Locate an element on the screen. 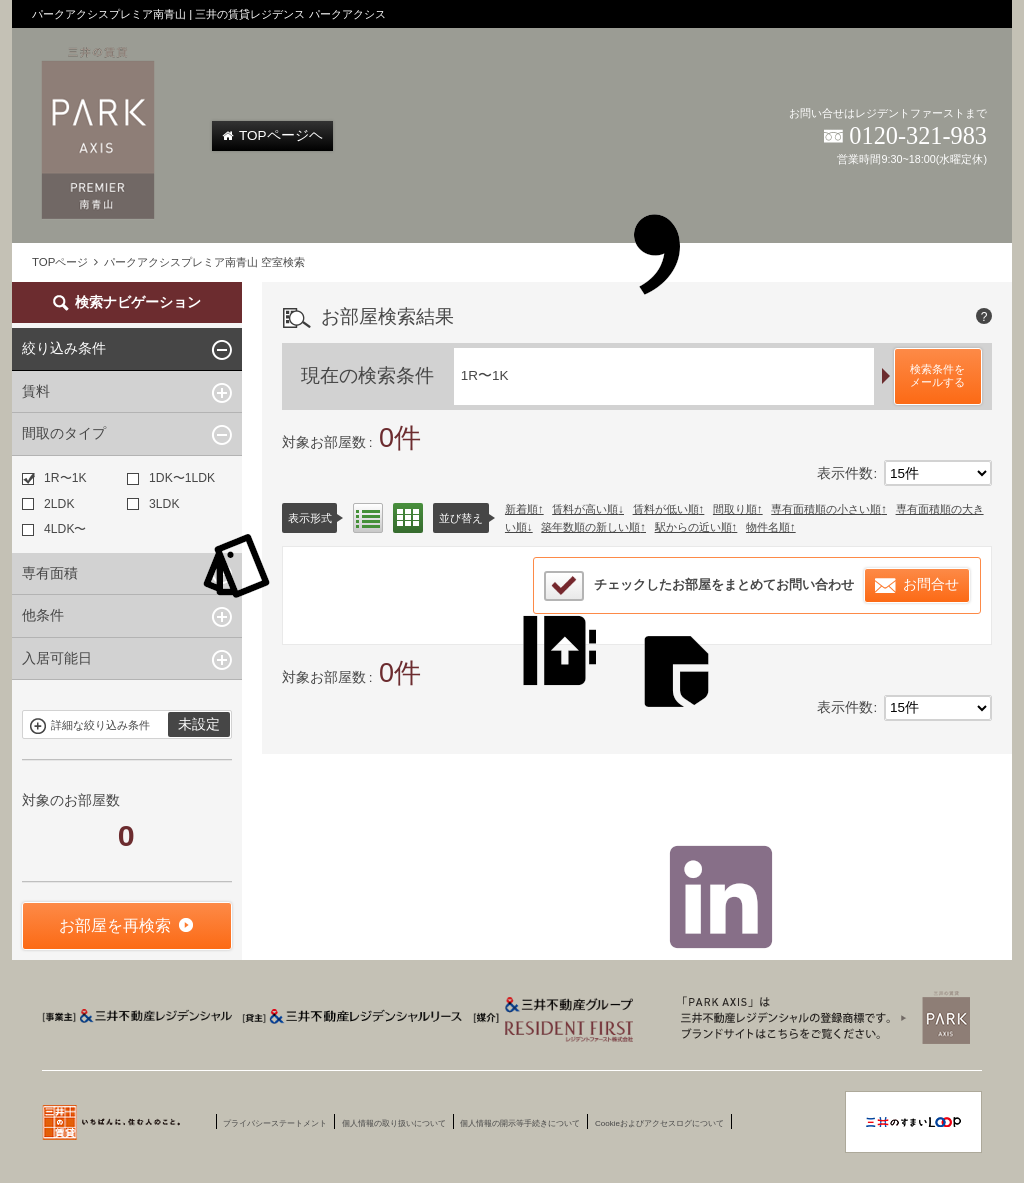  indicates a protected or secure file is located at coordinates (676, 671).